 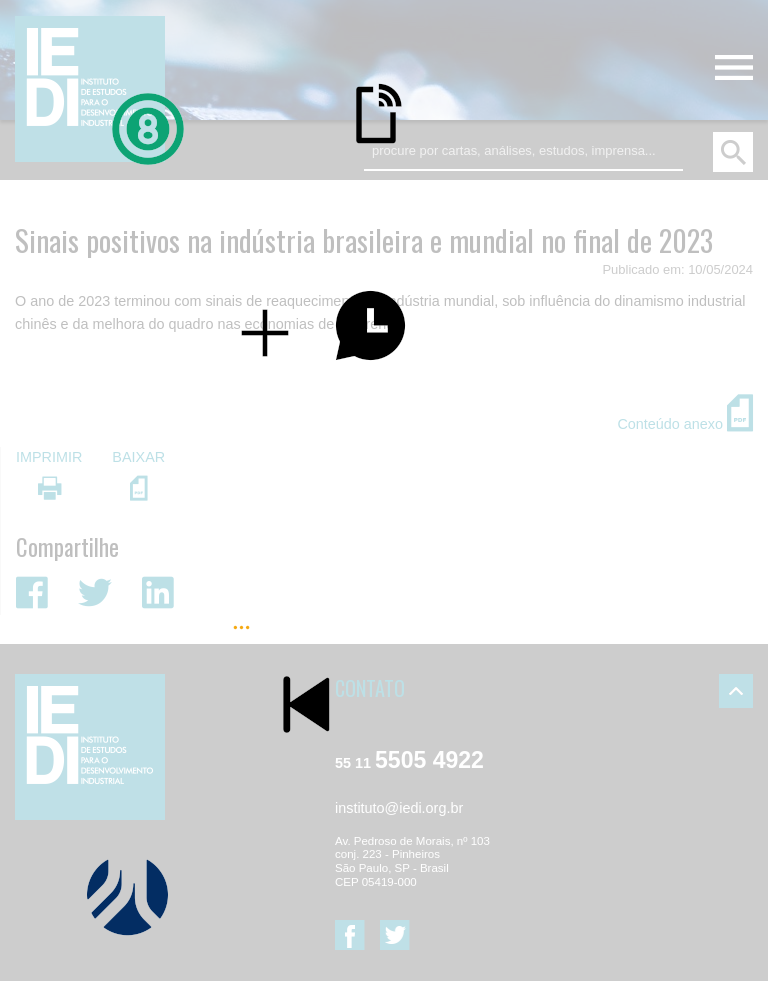 What do you see at coordinates (376, 115) in the screenshot?
I see `enable mobile hotspot` at bounding box center [376, 115].